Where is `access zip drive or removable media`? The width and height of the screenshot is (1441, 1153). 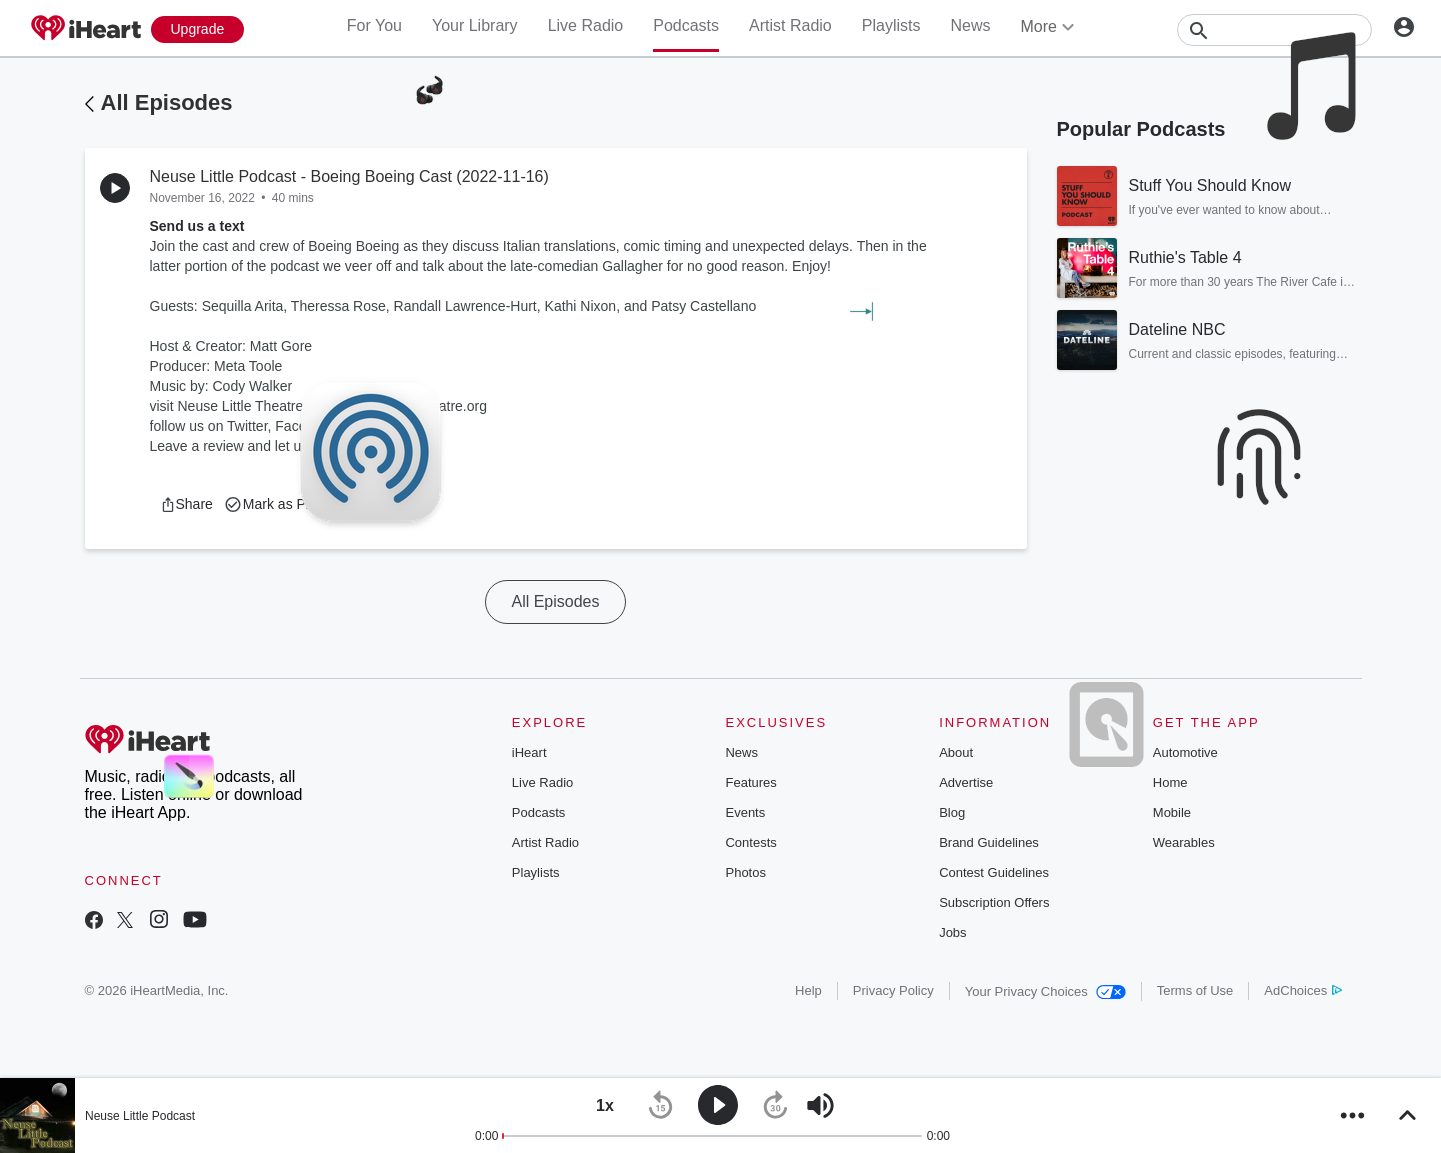 access zip drive or removable media is located at coordinates (1106, 724).